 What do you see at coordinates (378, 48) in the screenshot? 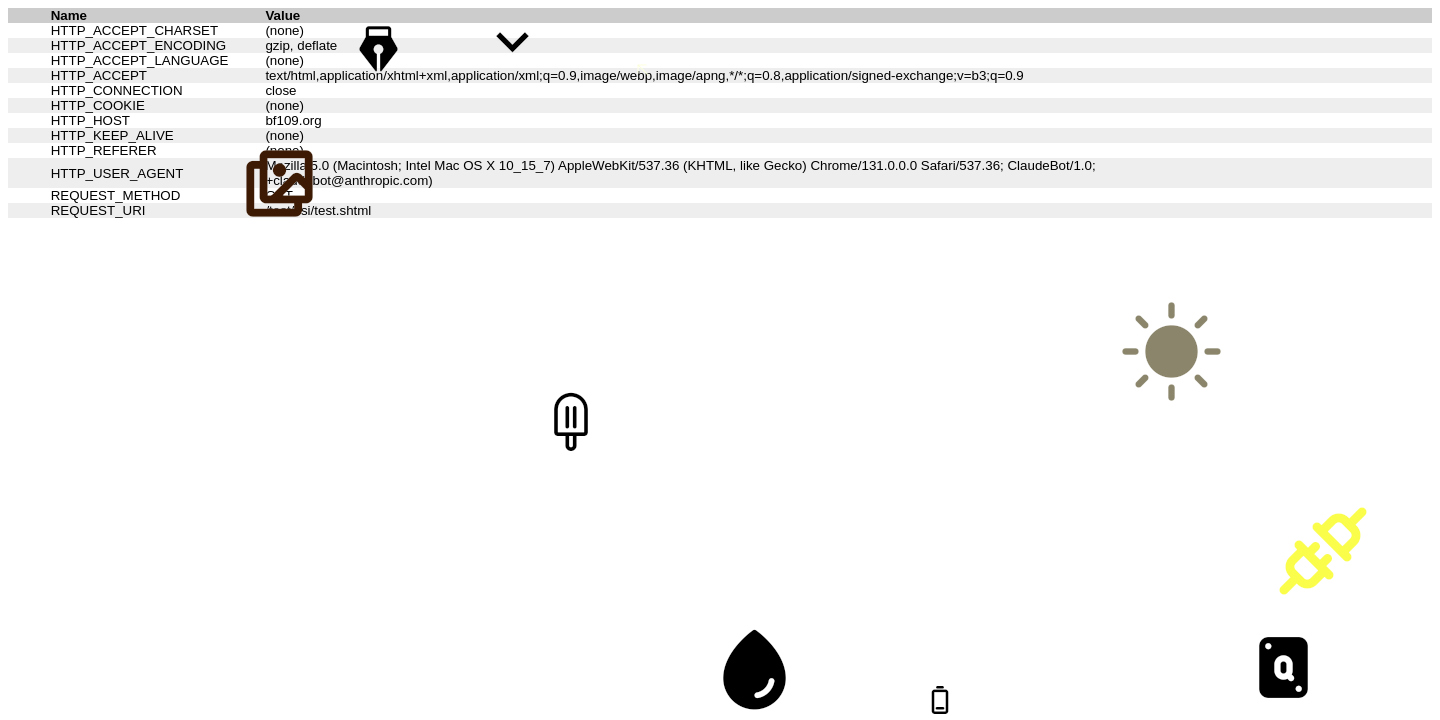
I see `access drawing or illustration tools` at bounding box center [378, 48].